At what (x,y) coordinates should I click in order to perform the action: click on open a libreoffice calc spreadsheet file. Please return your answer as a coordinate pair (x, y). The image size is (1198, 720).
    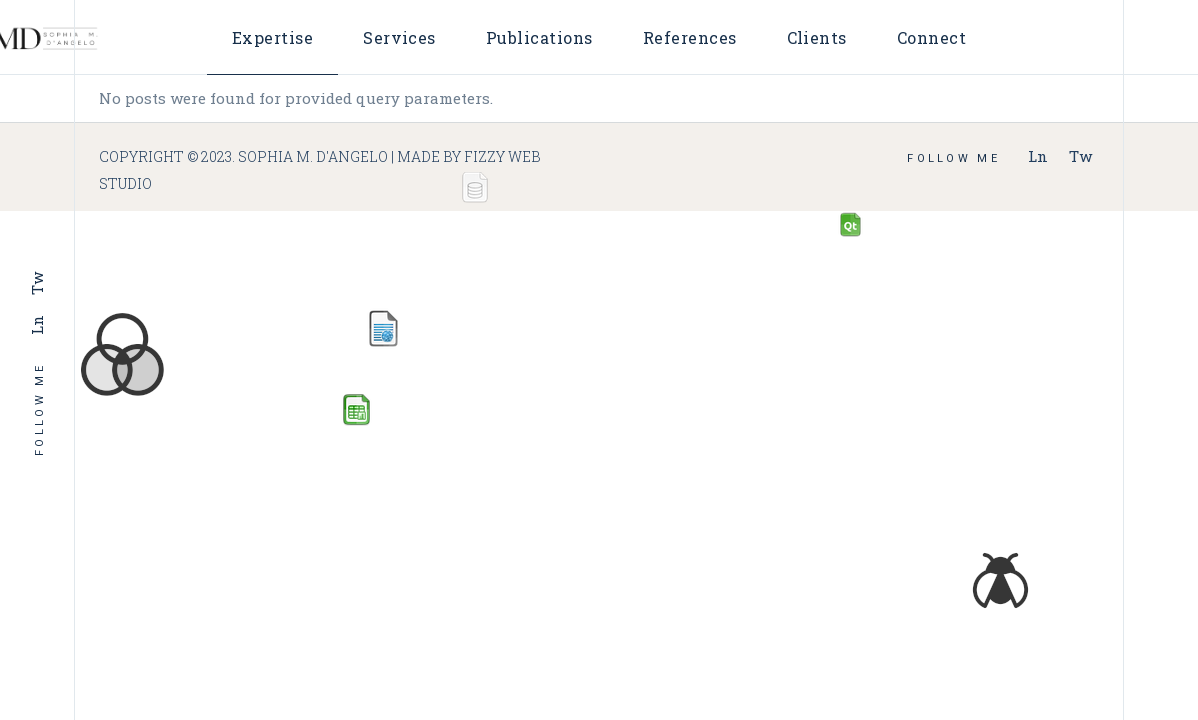
    Looking at the image, I should click on (356, 409).